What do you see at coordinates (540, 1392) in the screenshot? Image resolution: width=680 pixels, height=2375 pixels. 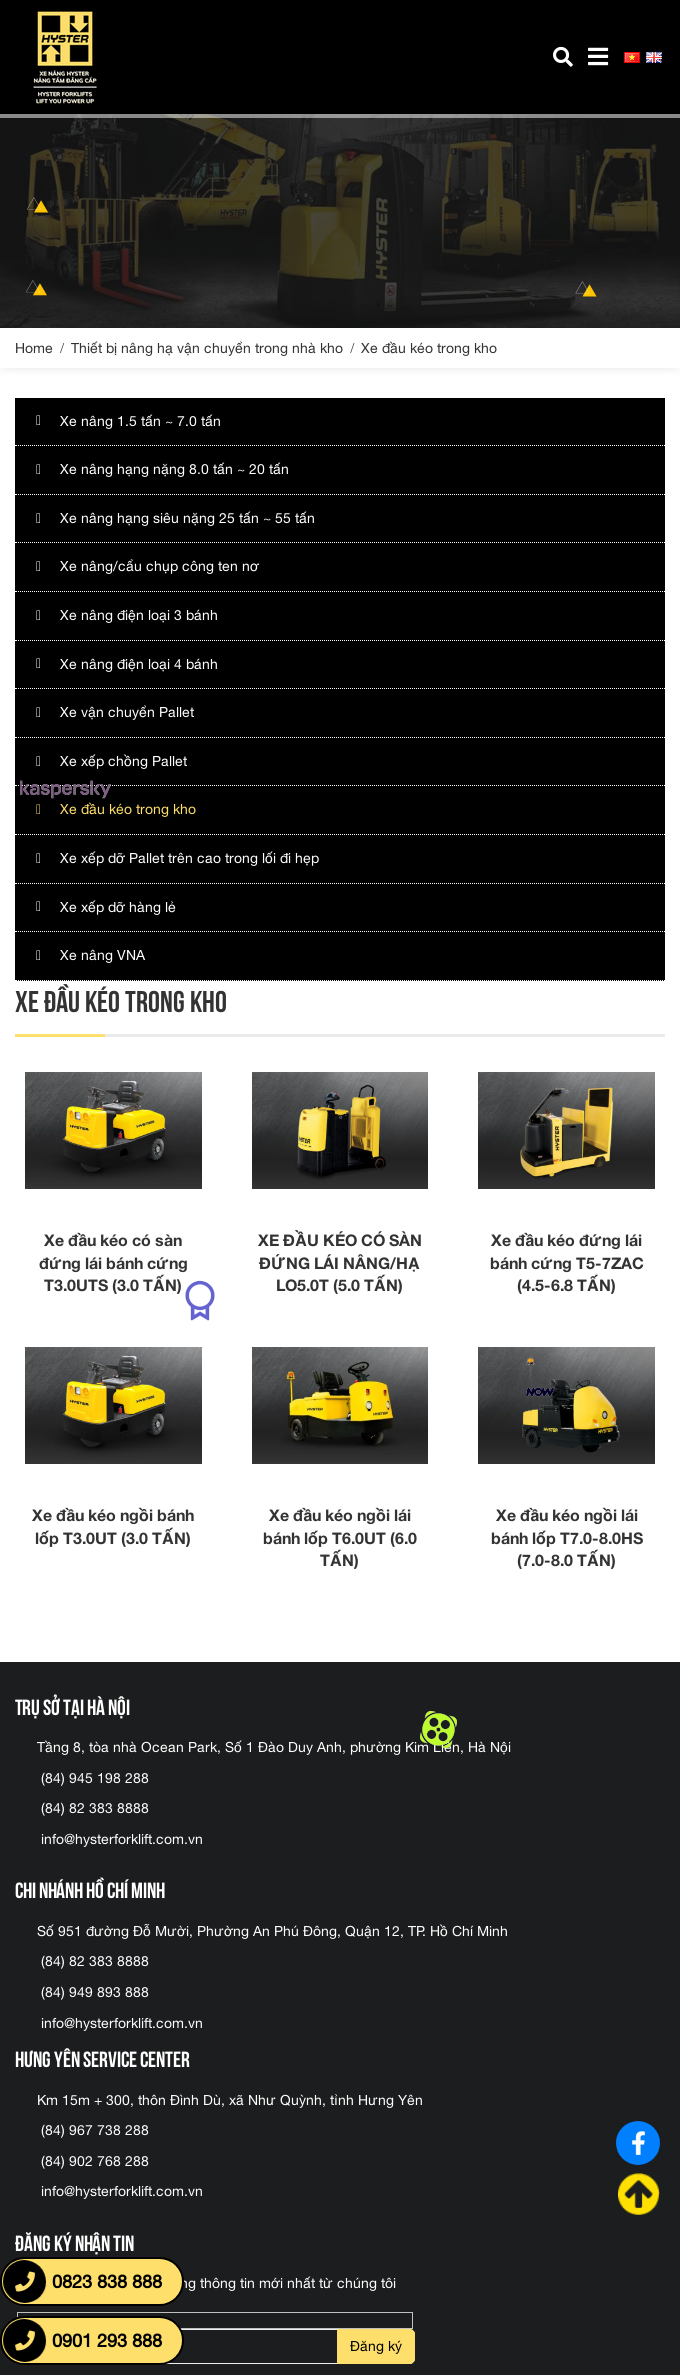 I see `open the NOW streaming app` at bounding box center [540, 1392].